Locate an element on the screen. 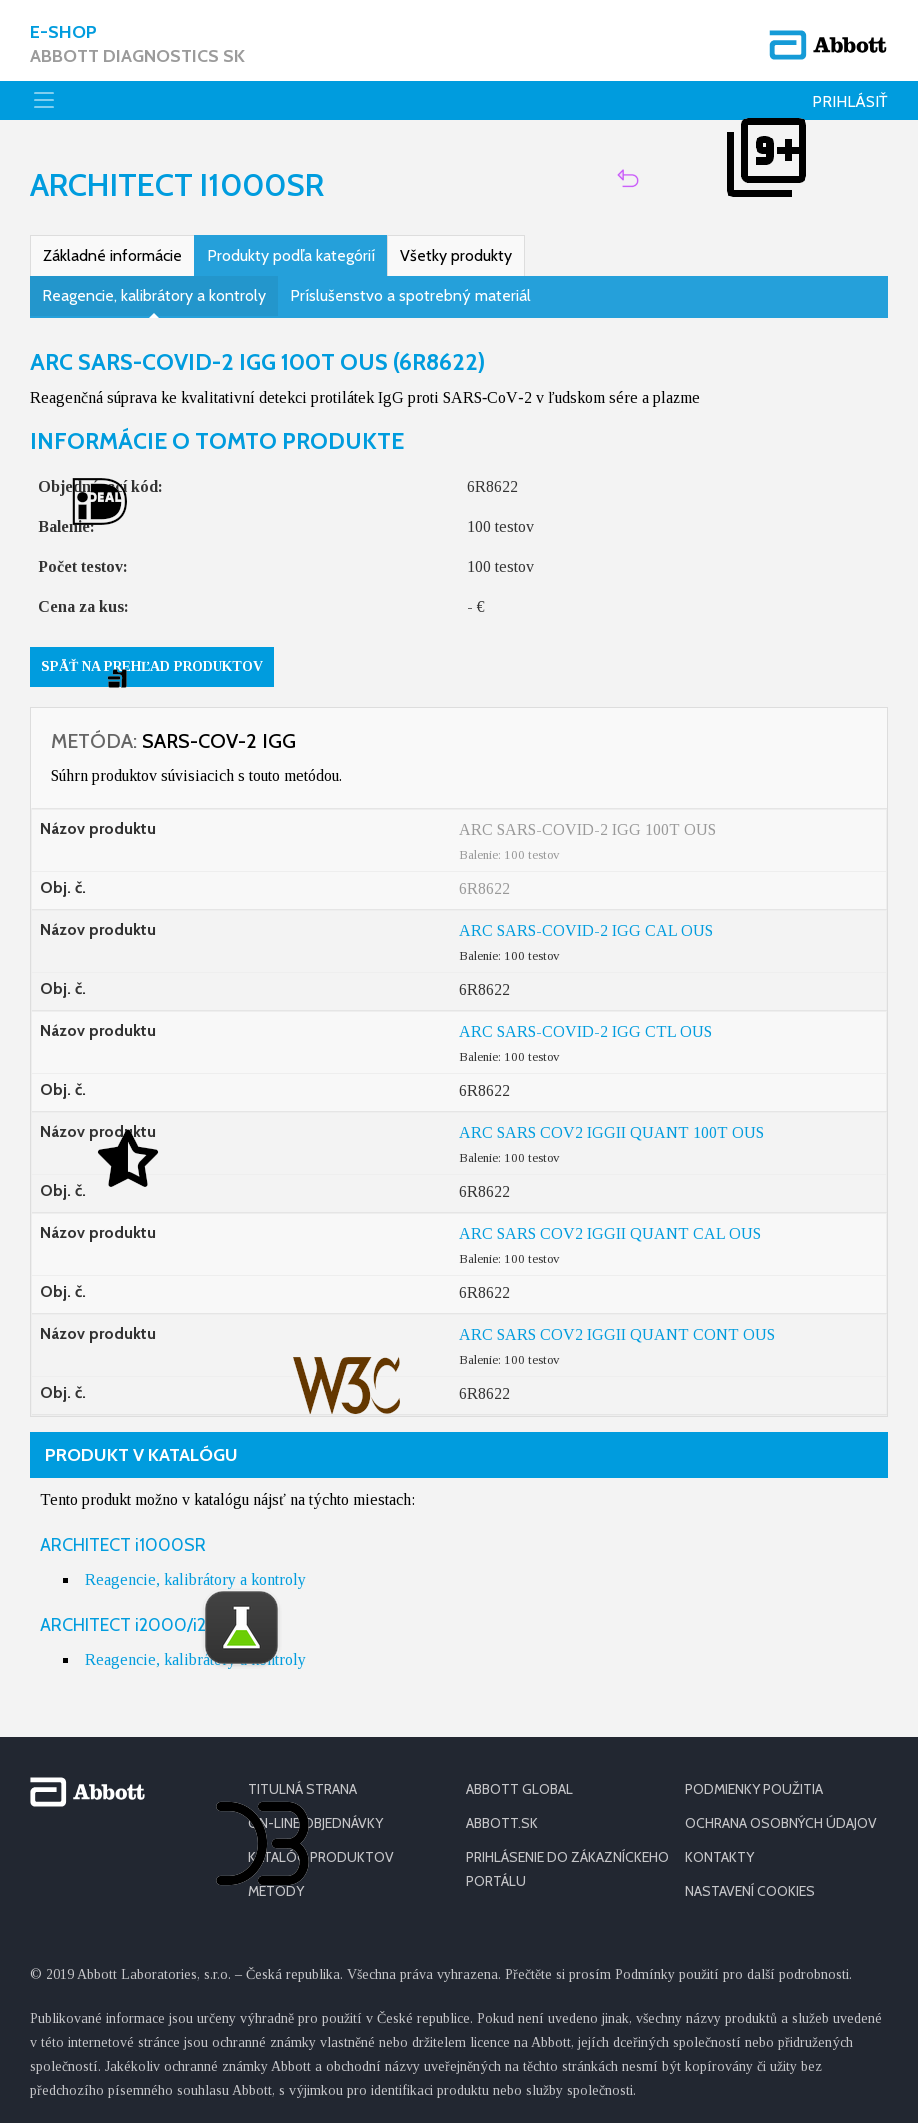  open science or chemistry application is located at coordinates (241, 1627).